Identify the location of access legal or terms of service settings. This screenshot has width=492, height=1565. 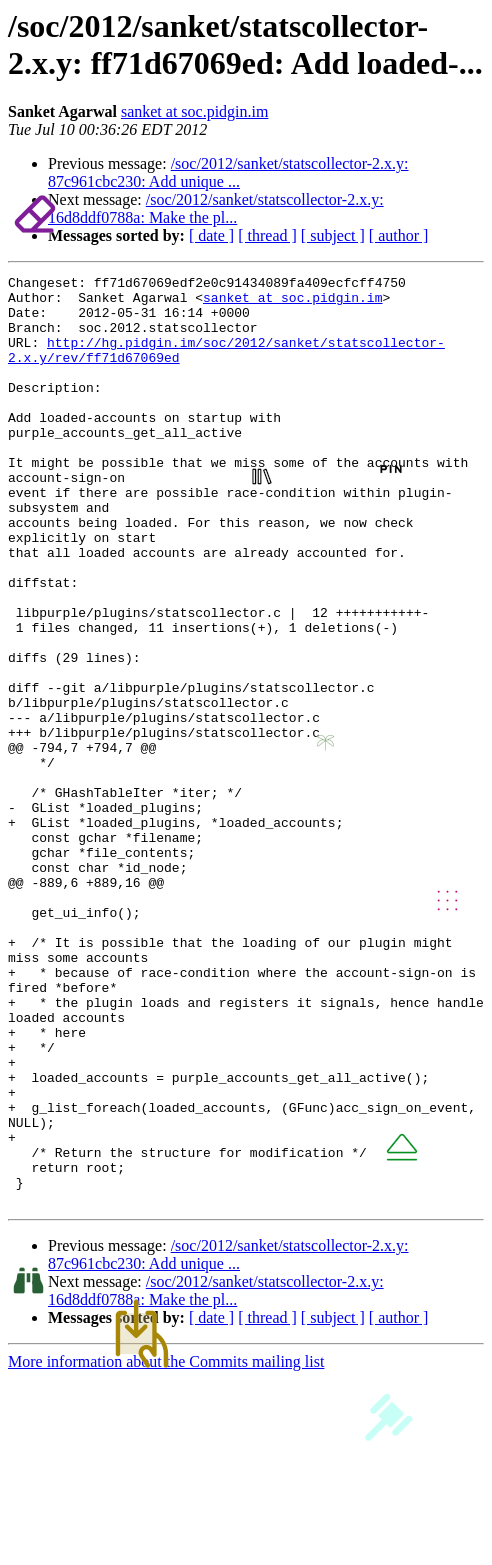
(387, 1419).